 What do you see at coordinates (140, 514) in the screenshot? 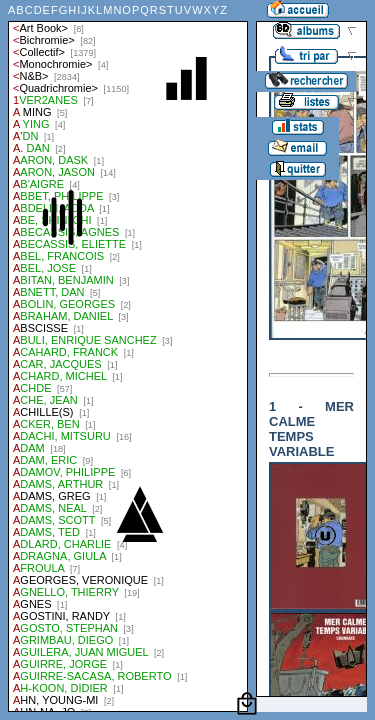
I see `pino logging library logo` at bounding box center [140, 514].